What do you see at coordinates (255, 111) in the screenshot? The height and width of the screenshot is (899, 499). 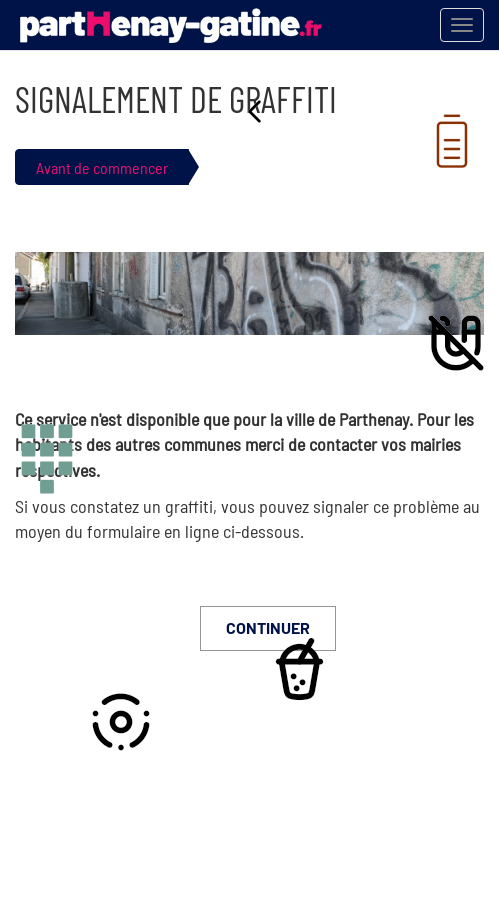 I see `go back to the previous screen` at bounding box center [255, 111].